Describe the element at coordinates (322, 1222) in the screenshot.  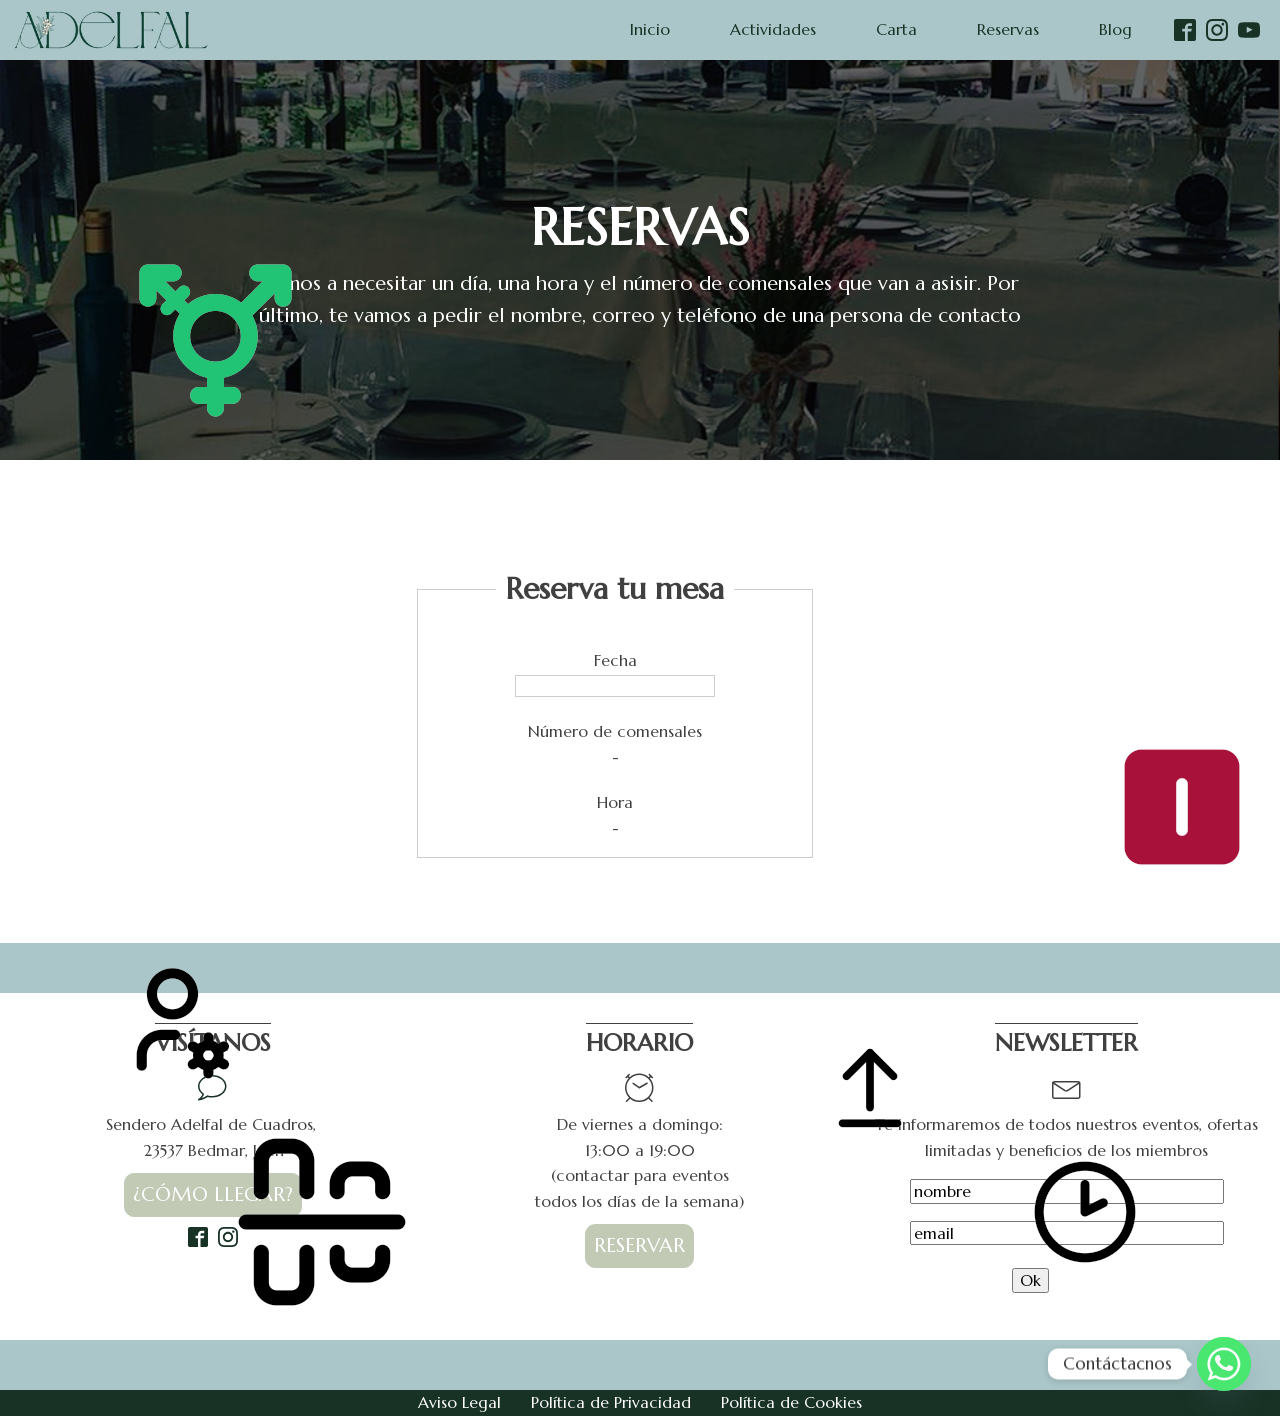
I see `align selected objects to horizontal center` at that location.